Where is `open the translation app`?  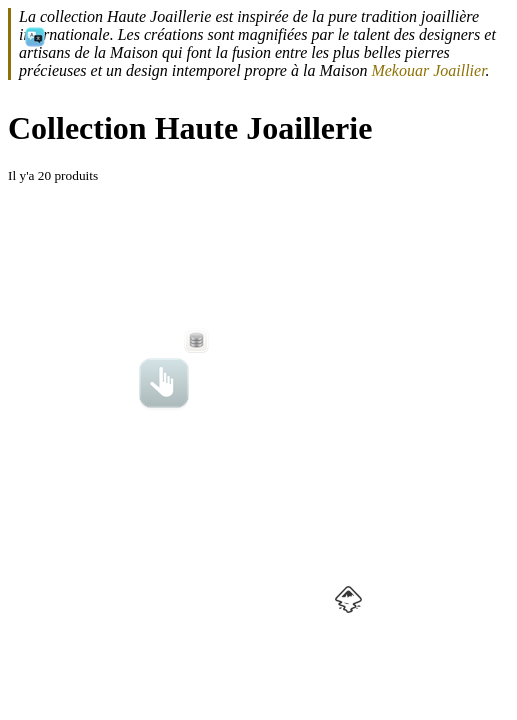 open the translation app is located at coordinates (35, 37).